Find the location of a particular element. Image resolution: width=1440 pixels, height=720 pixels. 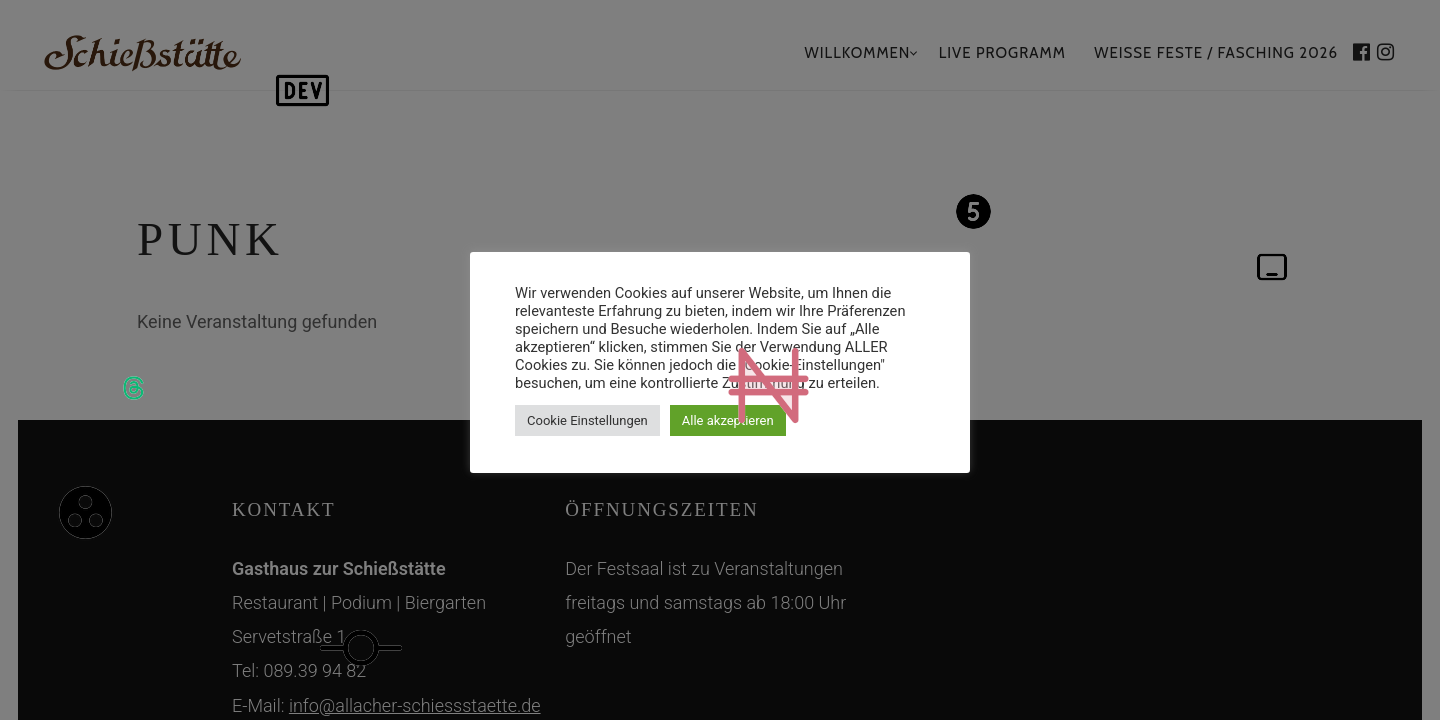

view or manage group workspaces is located at coordinates (85, 512).